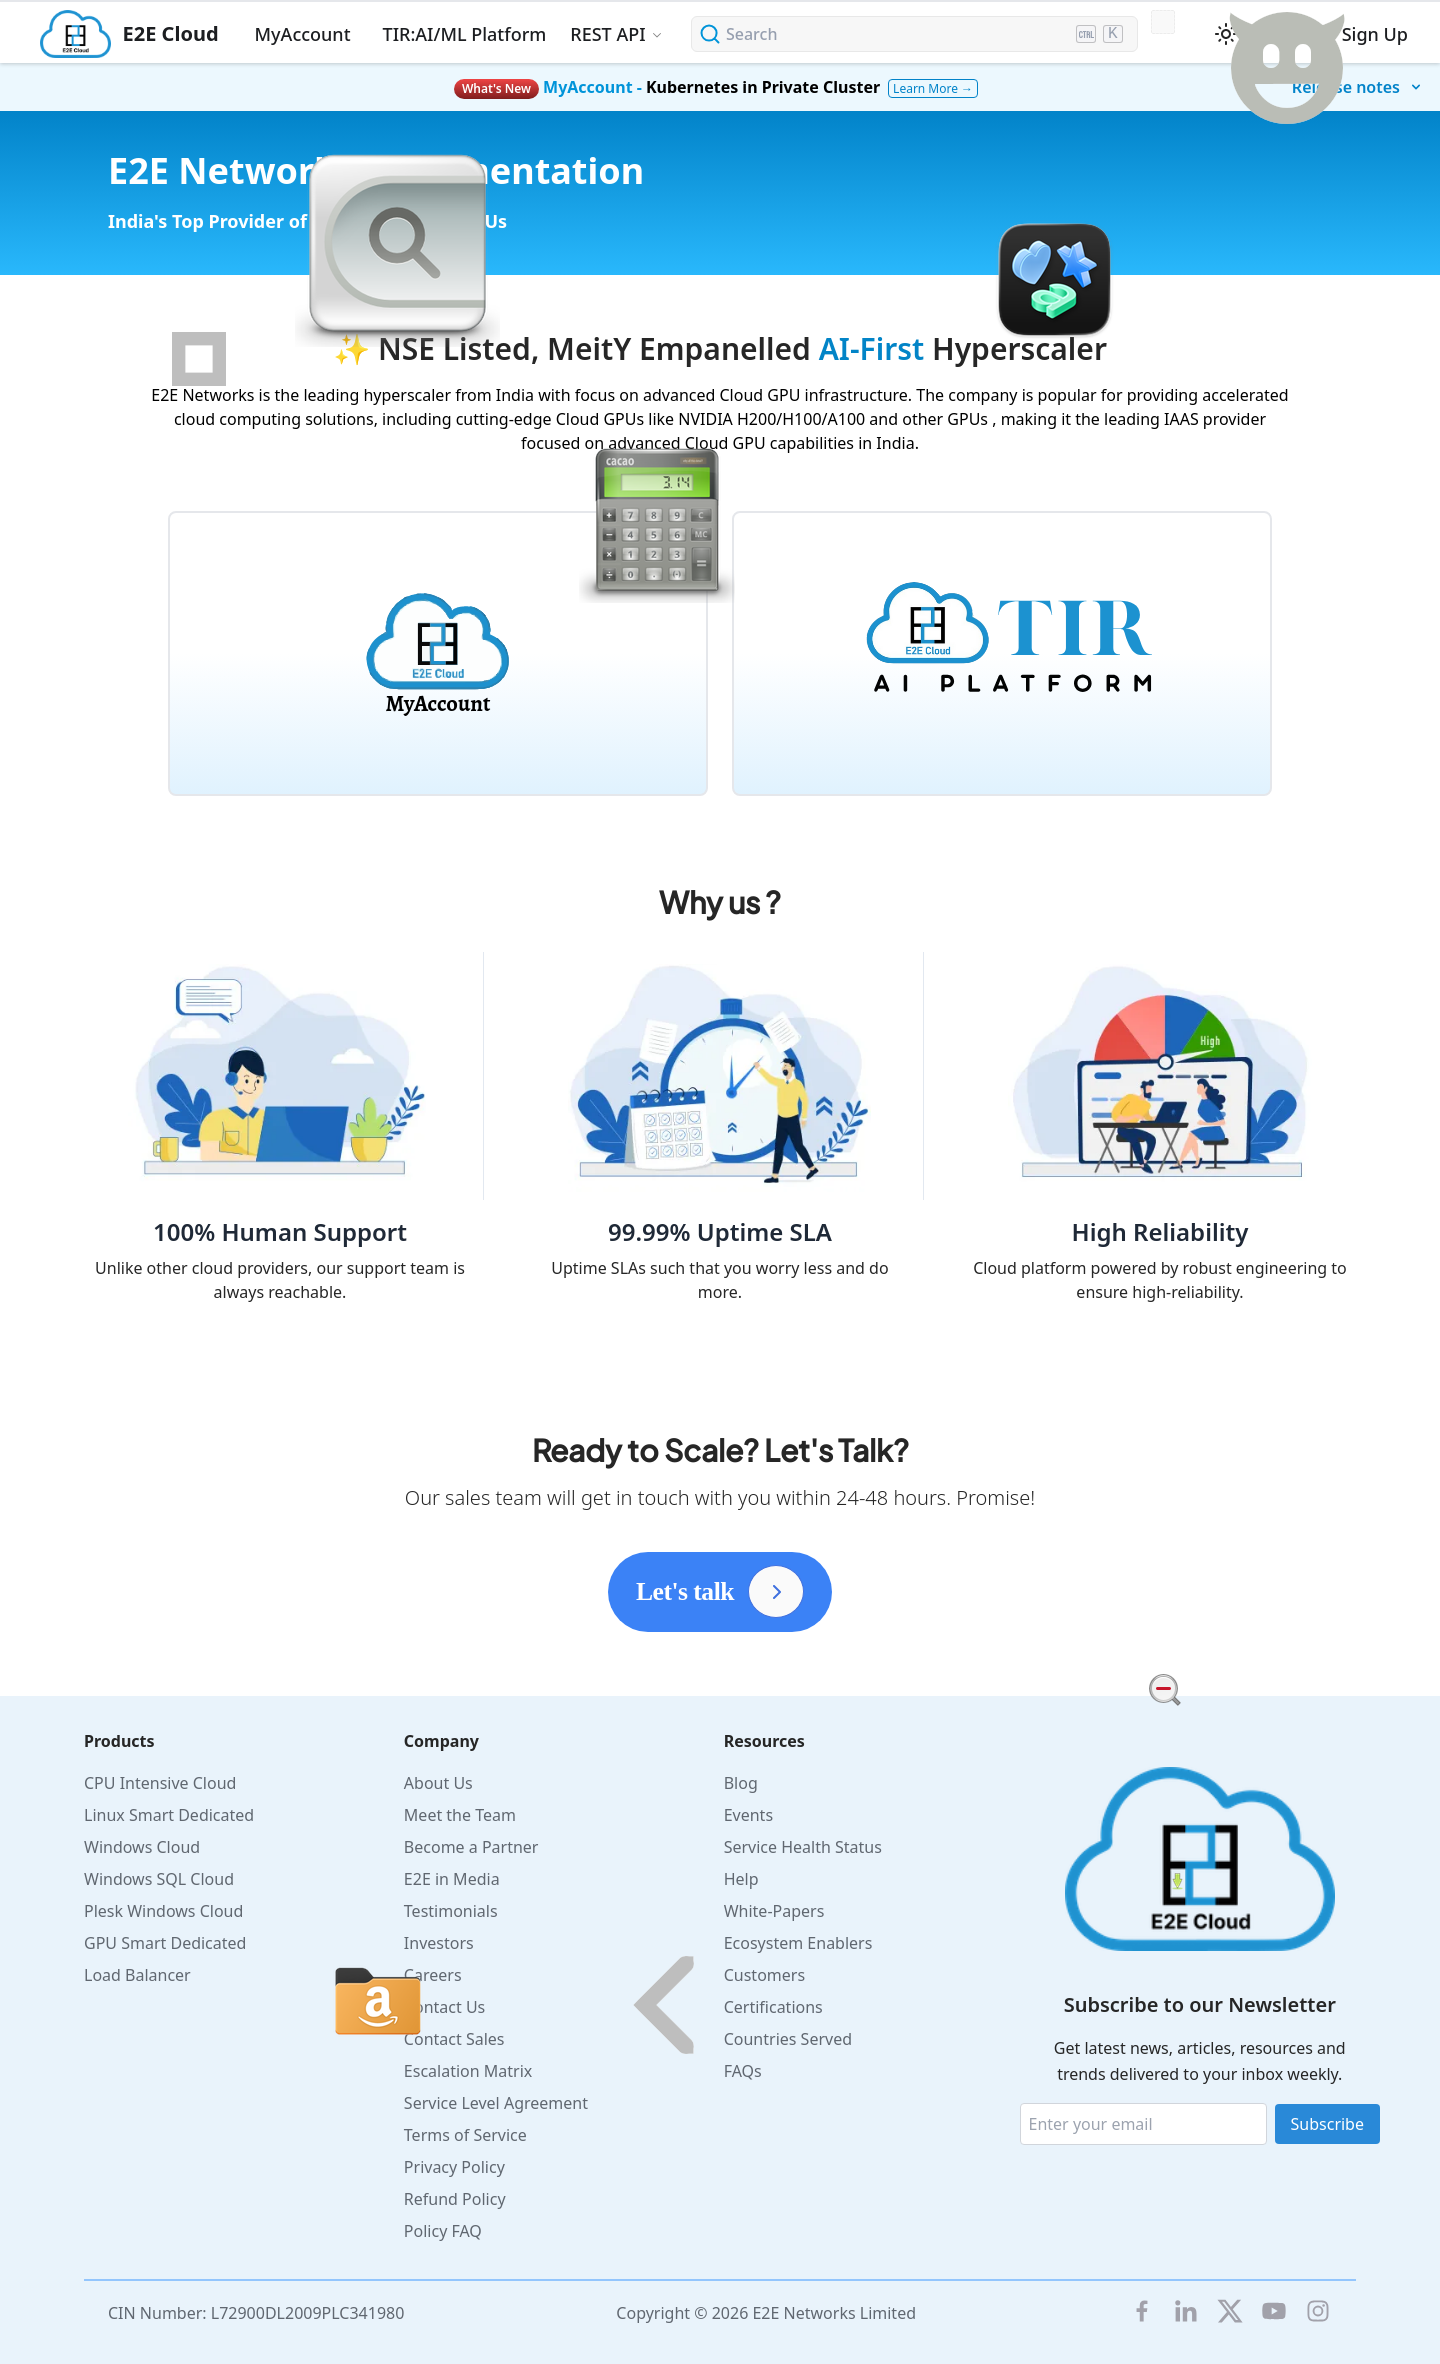 The height and width of the screenshot is (2364, 1440). Describe the element at coordinates (661, 2005) in the screenshot. I see `go back to previous screen` at that location.